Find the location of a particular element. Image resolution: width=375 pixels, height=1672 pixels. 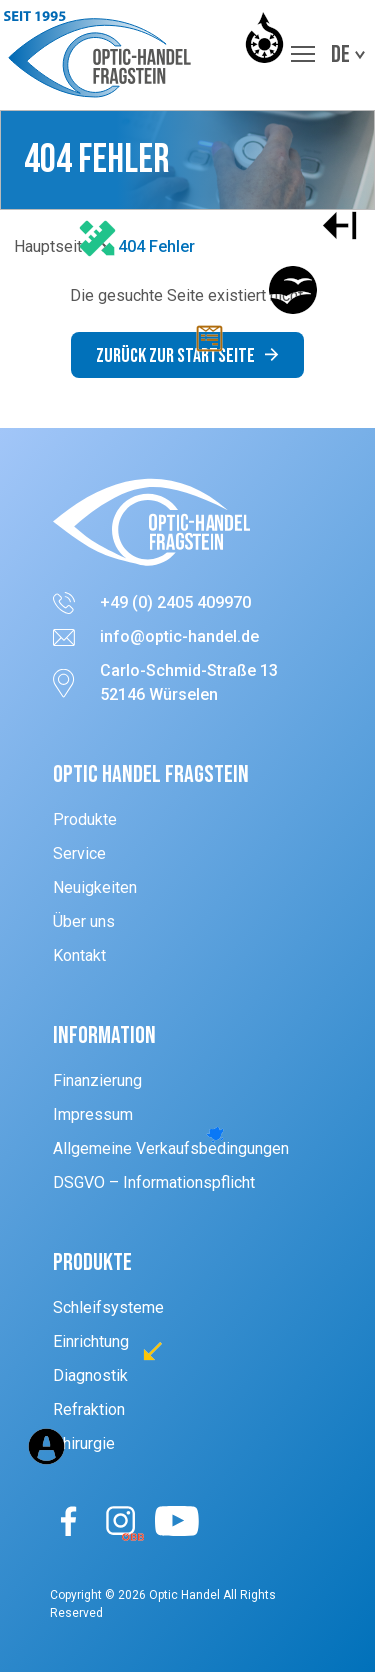

visit wikimedia commons is located at coordinates (264, 37).